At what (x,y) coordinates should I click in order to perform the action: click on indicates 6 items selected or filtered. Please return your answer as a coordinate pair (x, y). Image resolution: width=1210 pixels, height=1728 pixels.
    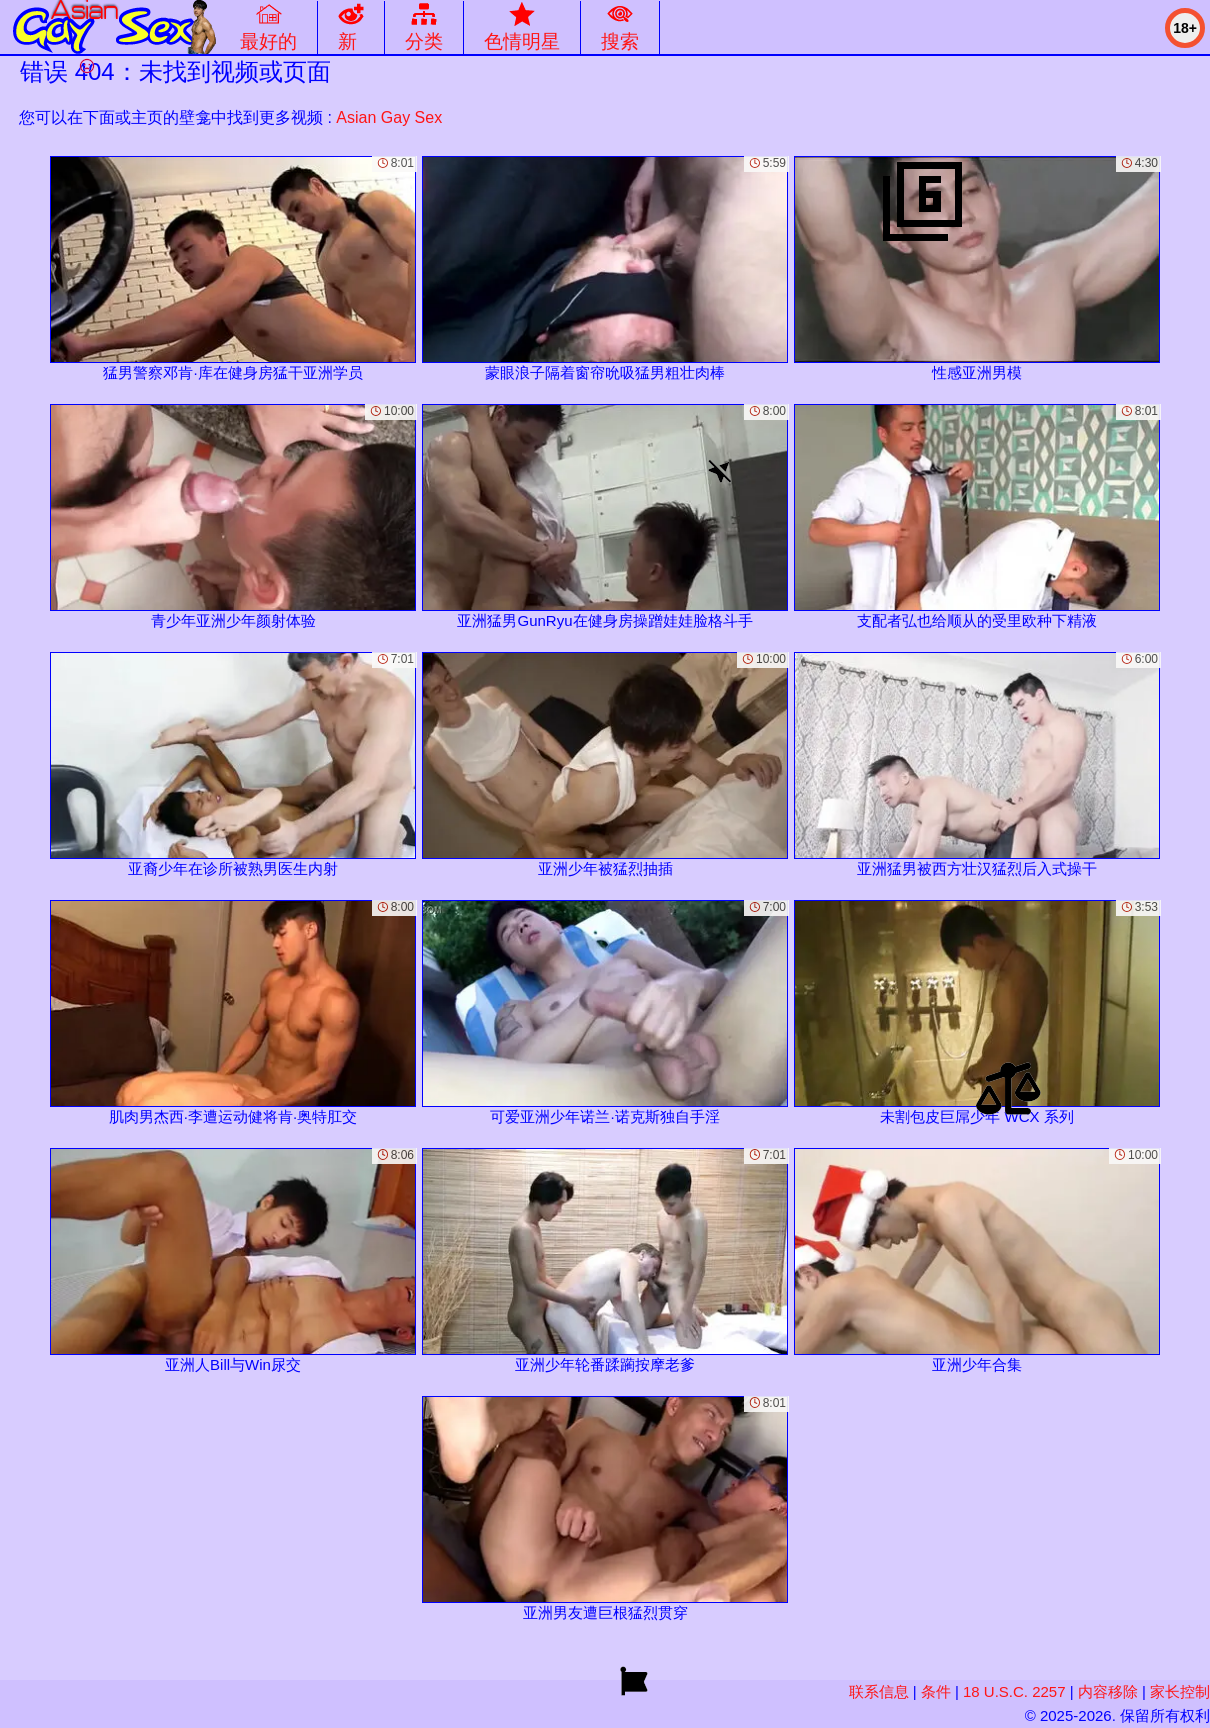
    Looking at the image, I should click on (922, 201).